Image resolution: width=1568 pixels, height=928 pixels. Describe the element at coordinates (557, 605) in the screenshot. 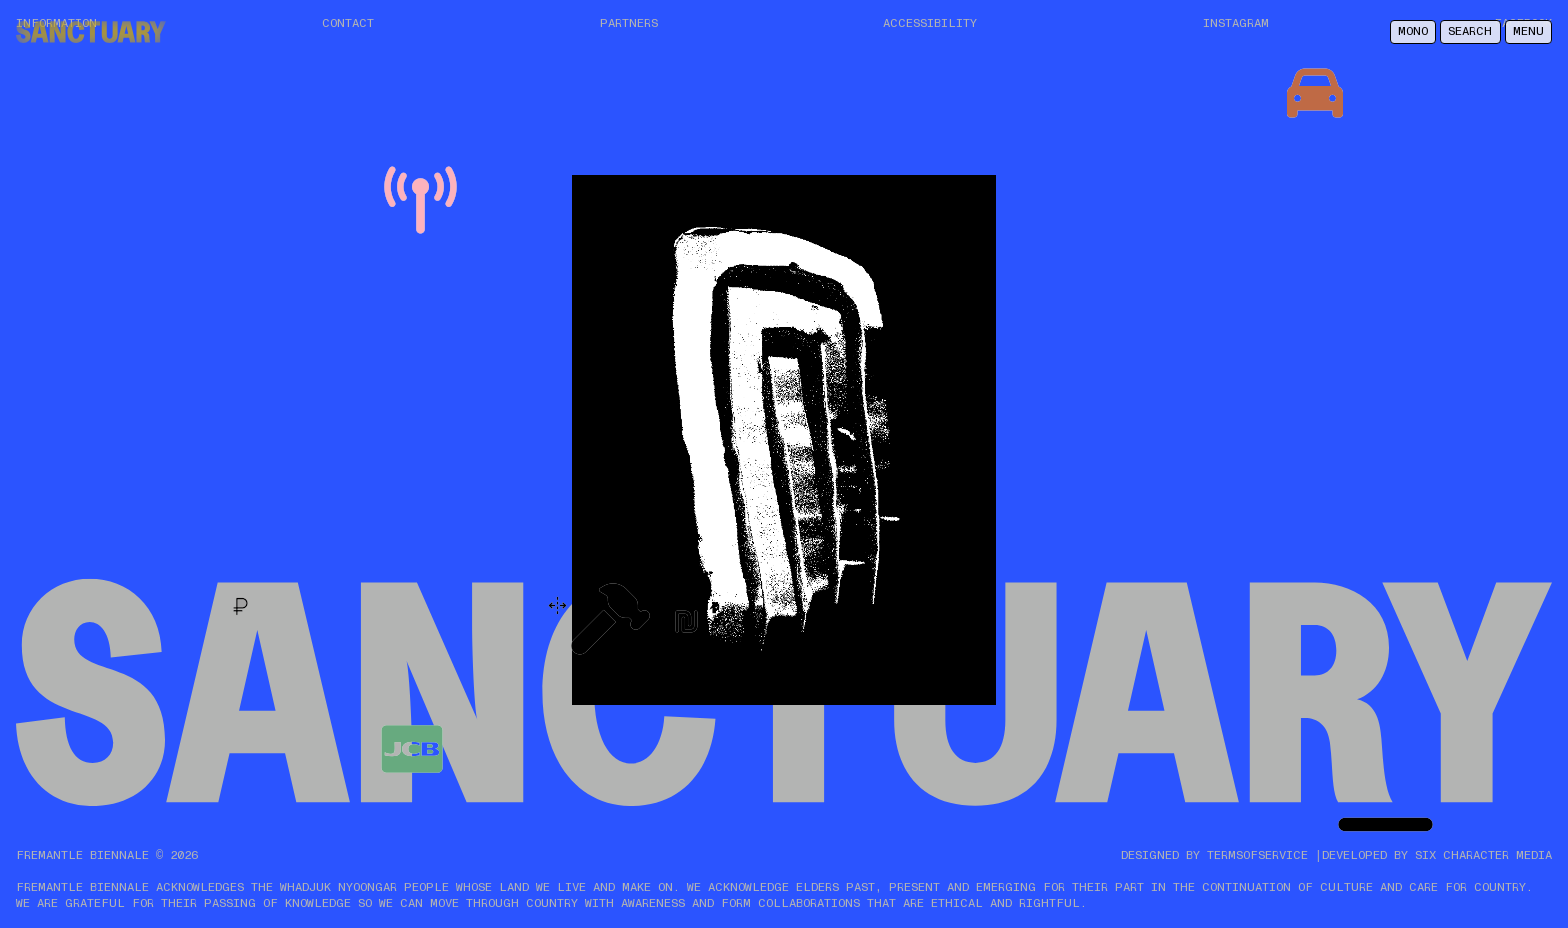

I see `expand content horizontally` at that location.